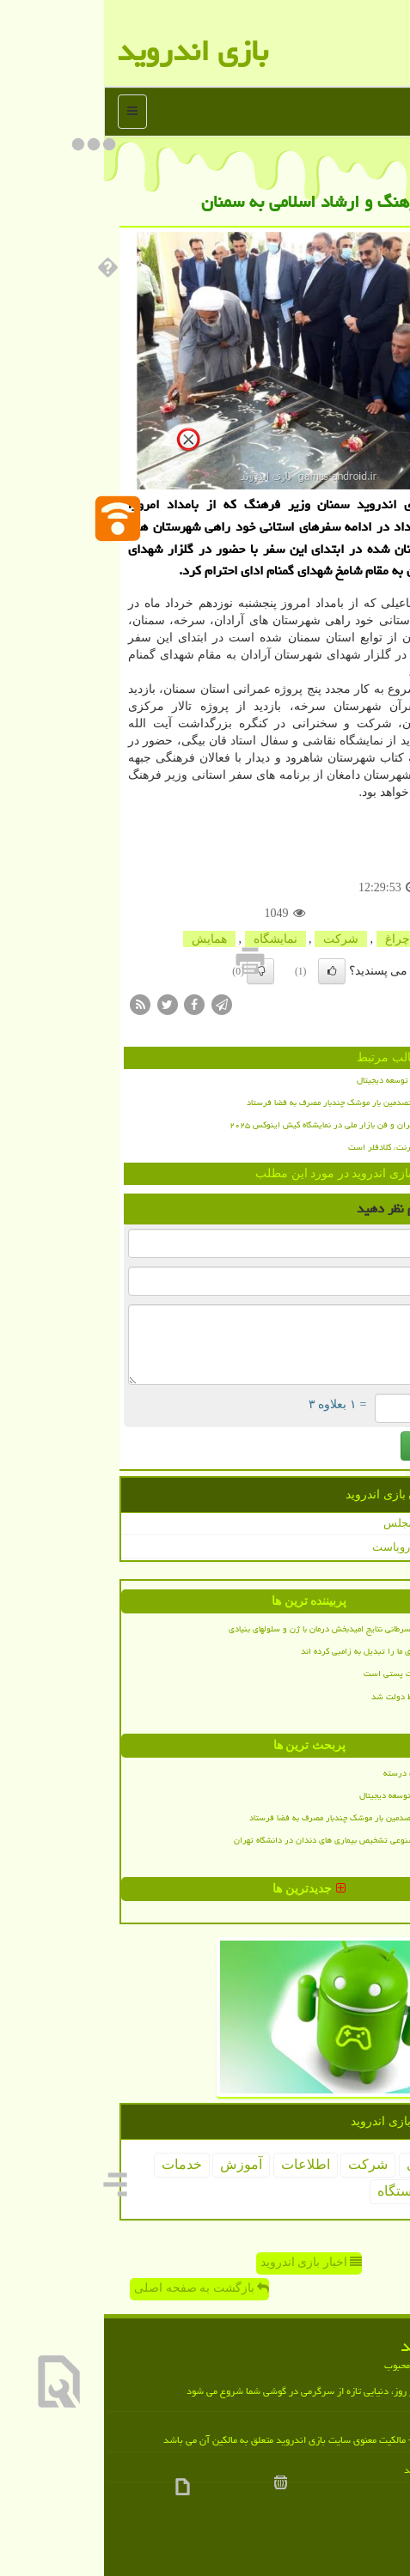  I want to click on indicates a help or information dialog, so click(107, 267).